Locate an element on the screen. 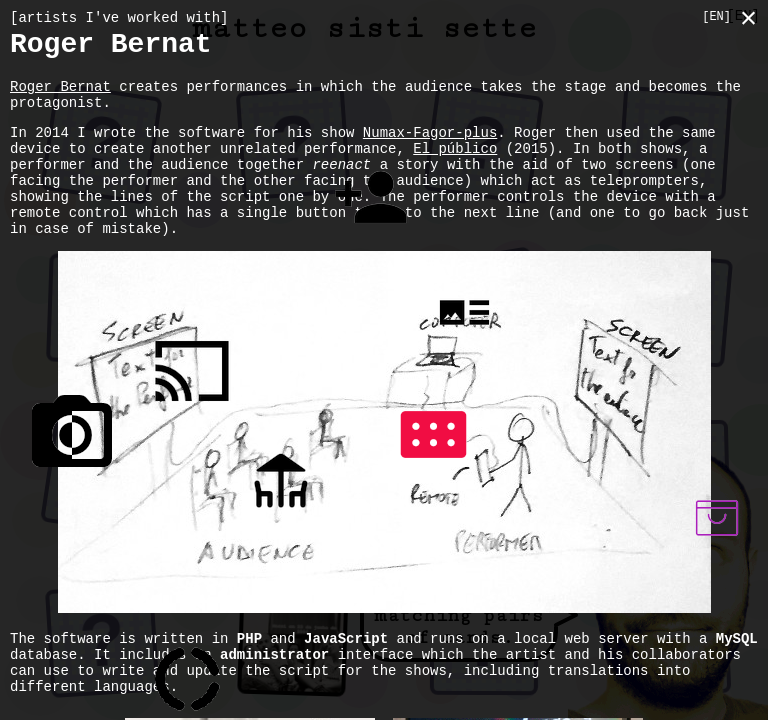  add a new contact is located at coordinates (371, 197).